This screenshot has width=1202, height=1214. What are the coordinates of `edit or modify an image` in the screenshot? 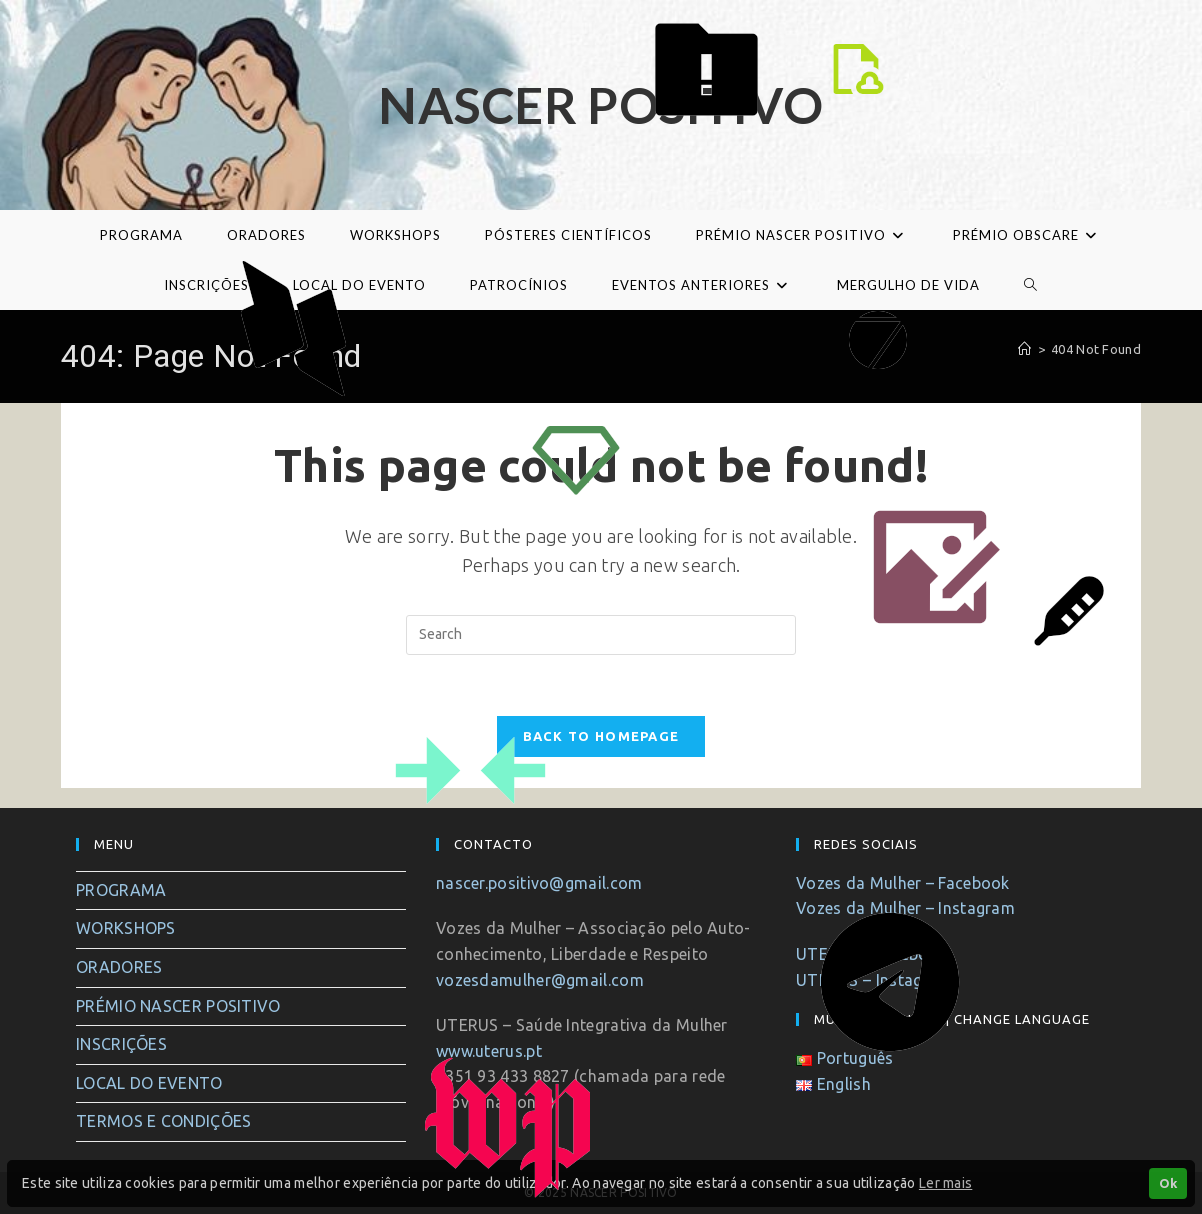 It's located at (930, 567).